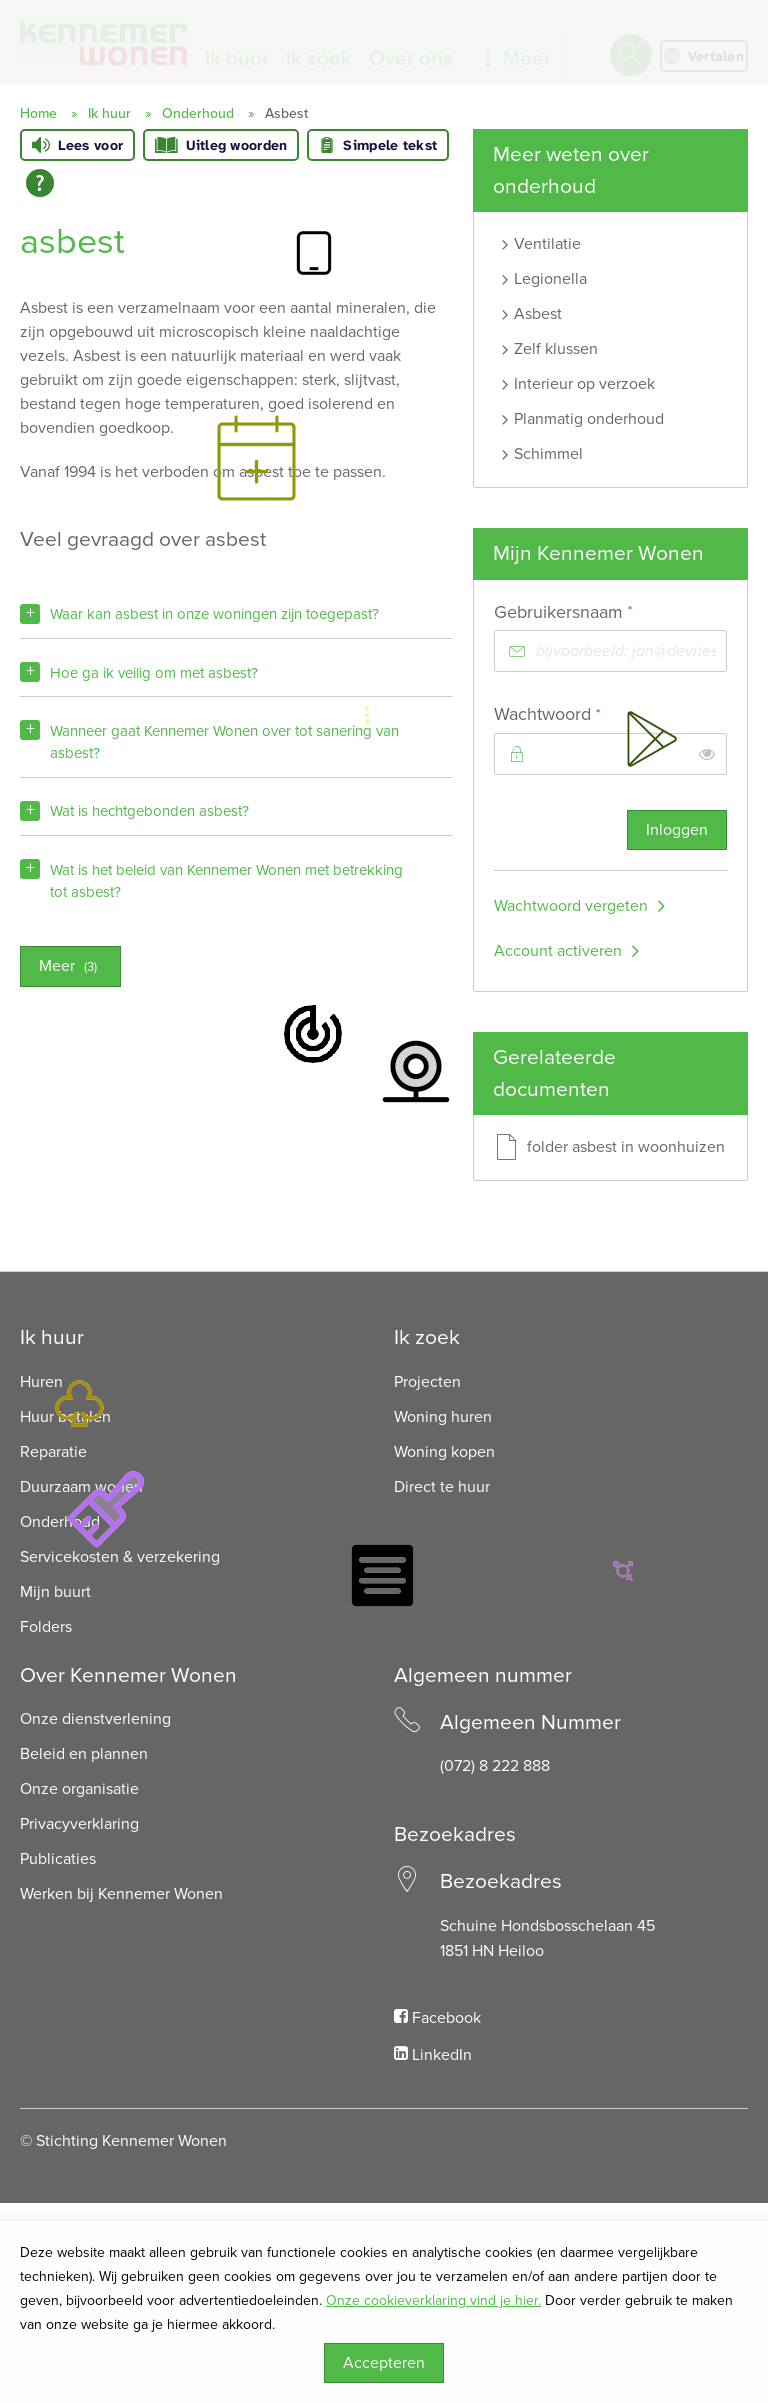 The width and height of the screenshot is (768, 2403). Describe the element at coordinates (314, 253) in the screenshot. I see `view on tablet device` at that location.